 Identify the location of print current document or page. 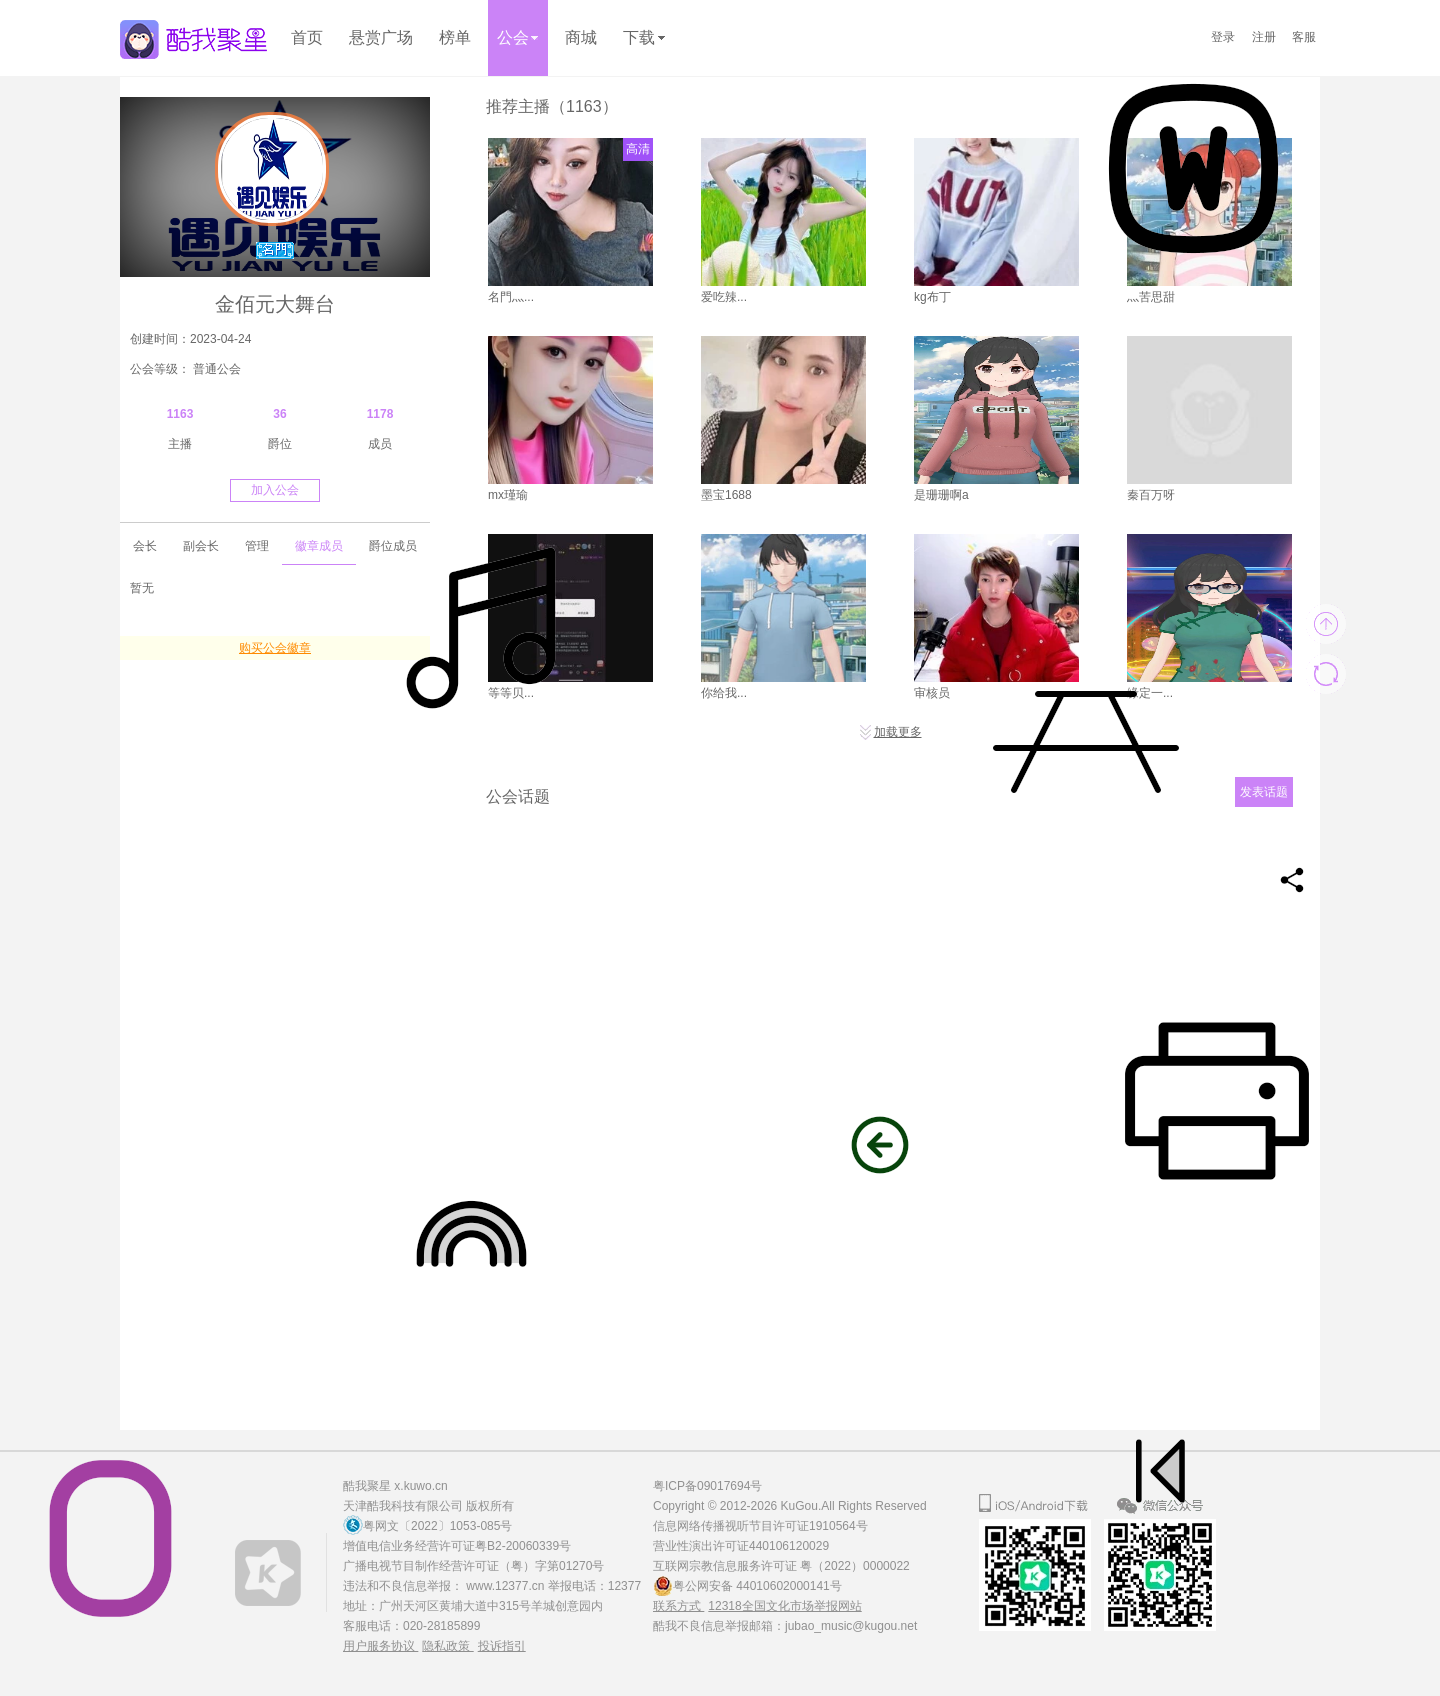
(1217, 1101).